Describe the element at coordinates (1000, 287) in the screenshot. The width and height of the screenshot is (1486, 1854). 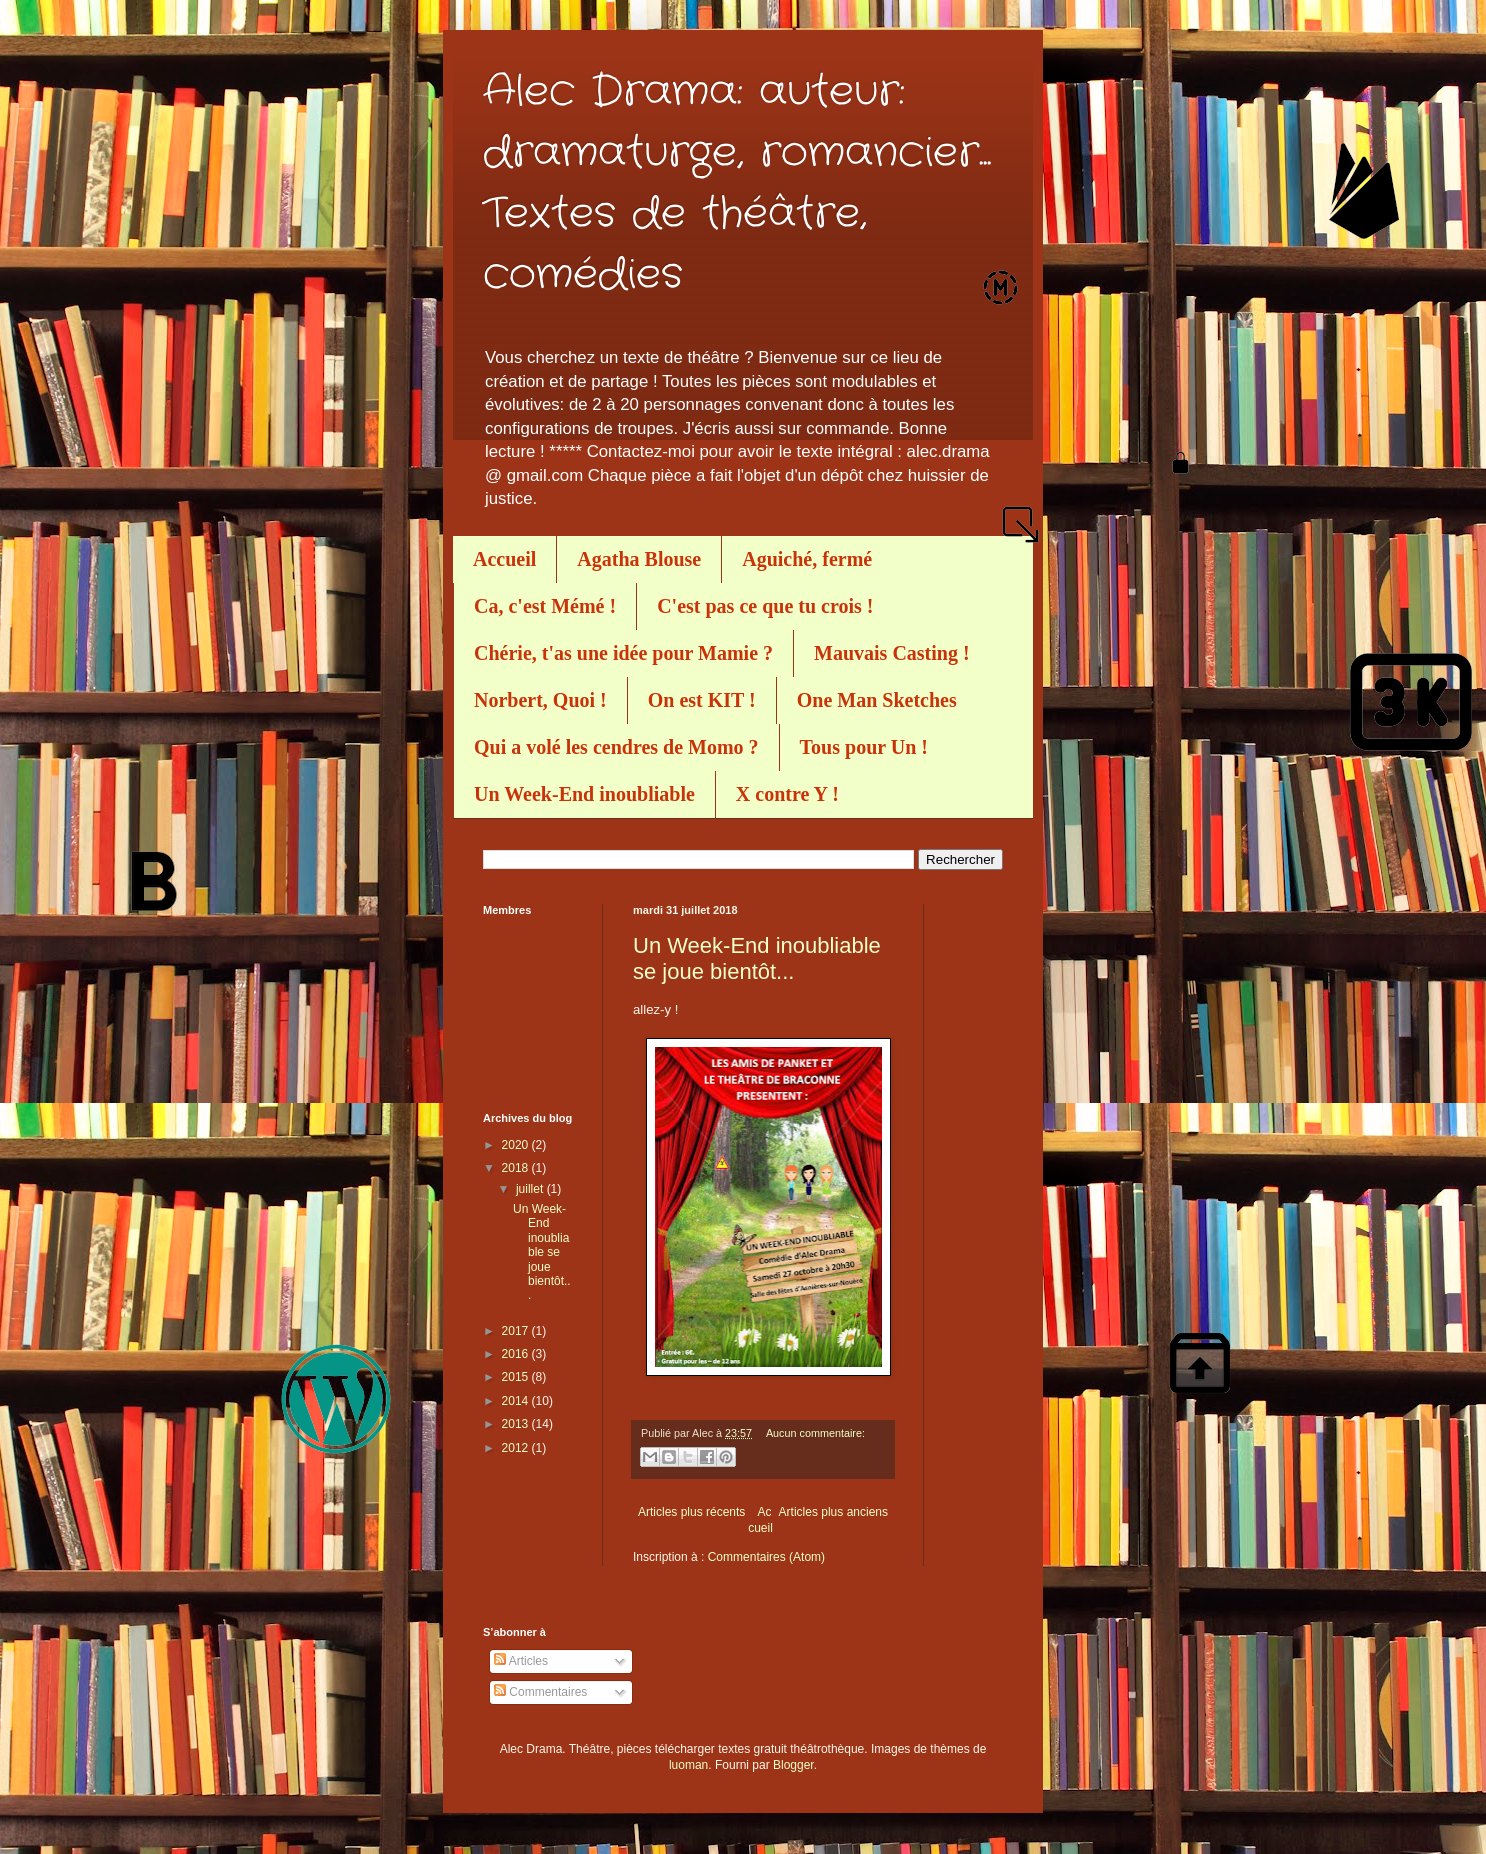
I see `indicates a pending or in-progress medium priority status` at that location.